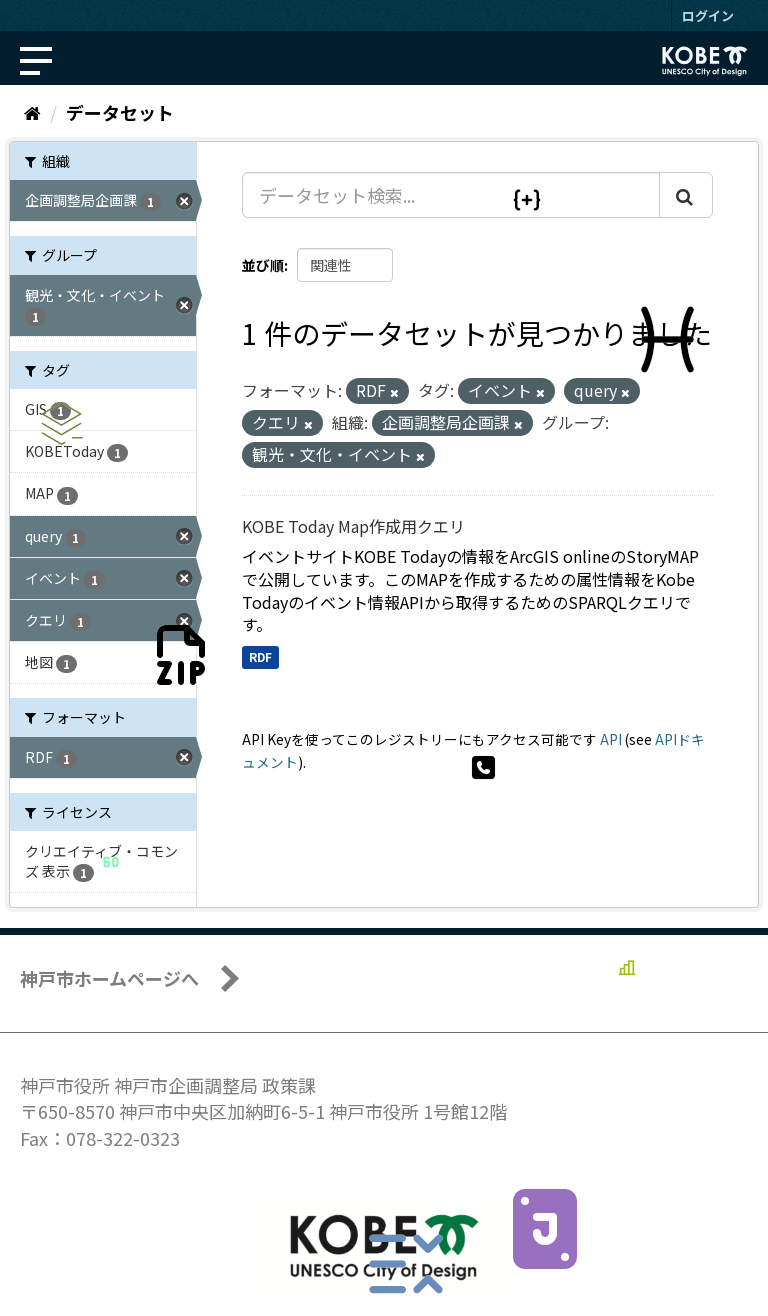 Image resolution: width=768 pixels, height=1316 pixels. Describe the element at coordinates (181, 655) in the screenshot. I see `indicates a compressed zip file` at that location.